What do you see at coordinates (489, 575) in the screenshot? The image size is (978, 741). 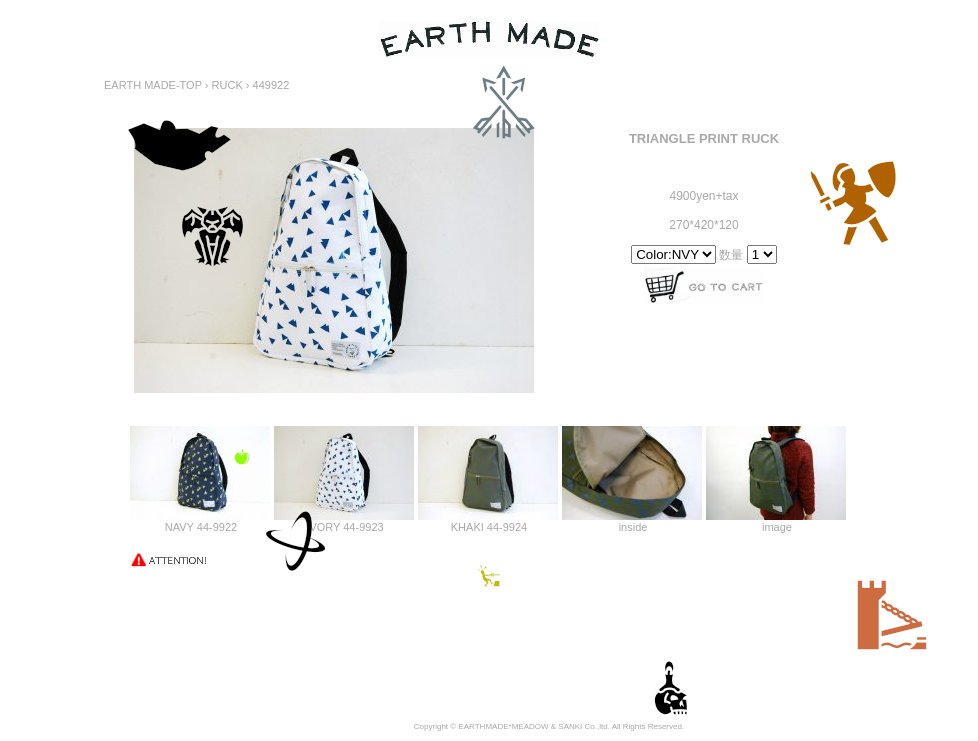 I see `pull or drag an object` at bounding box center [489, 575].